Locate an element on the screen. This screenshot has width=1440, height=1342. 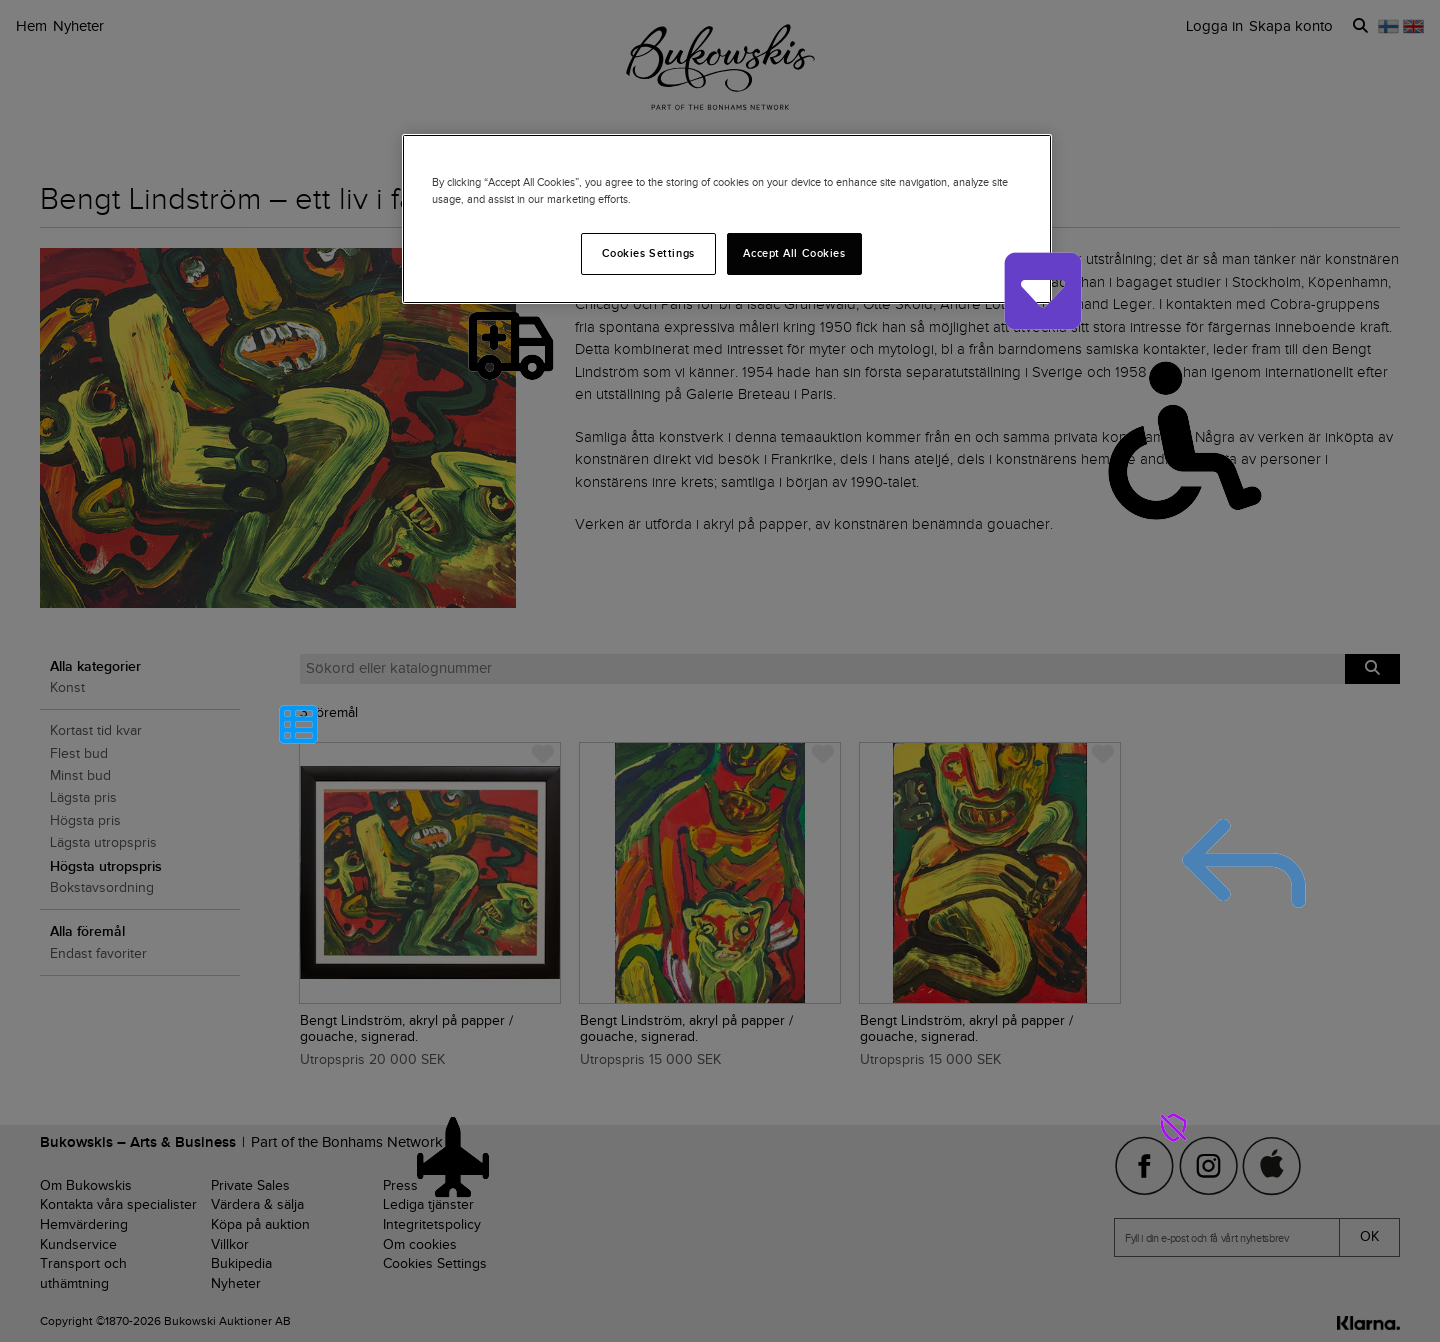
switch to list view is located at coordinates (298, 724).